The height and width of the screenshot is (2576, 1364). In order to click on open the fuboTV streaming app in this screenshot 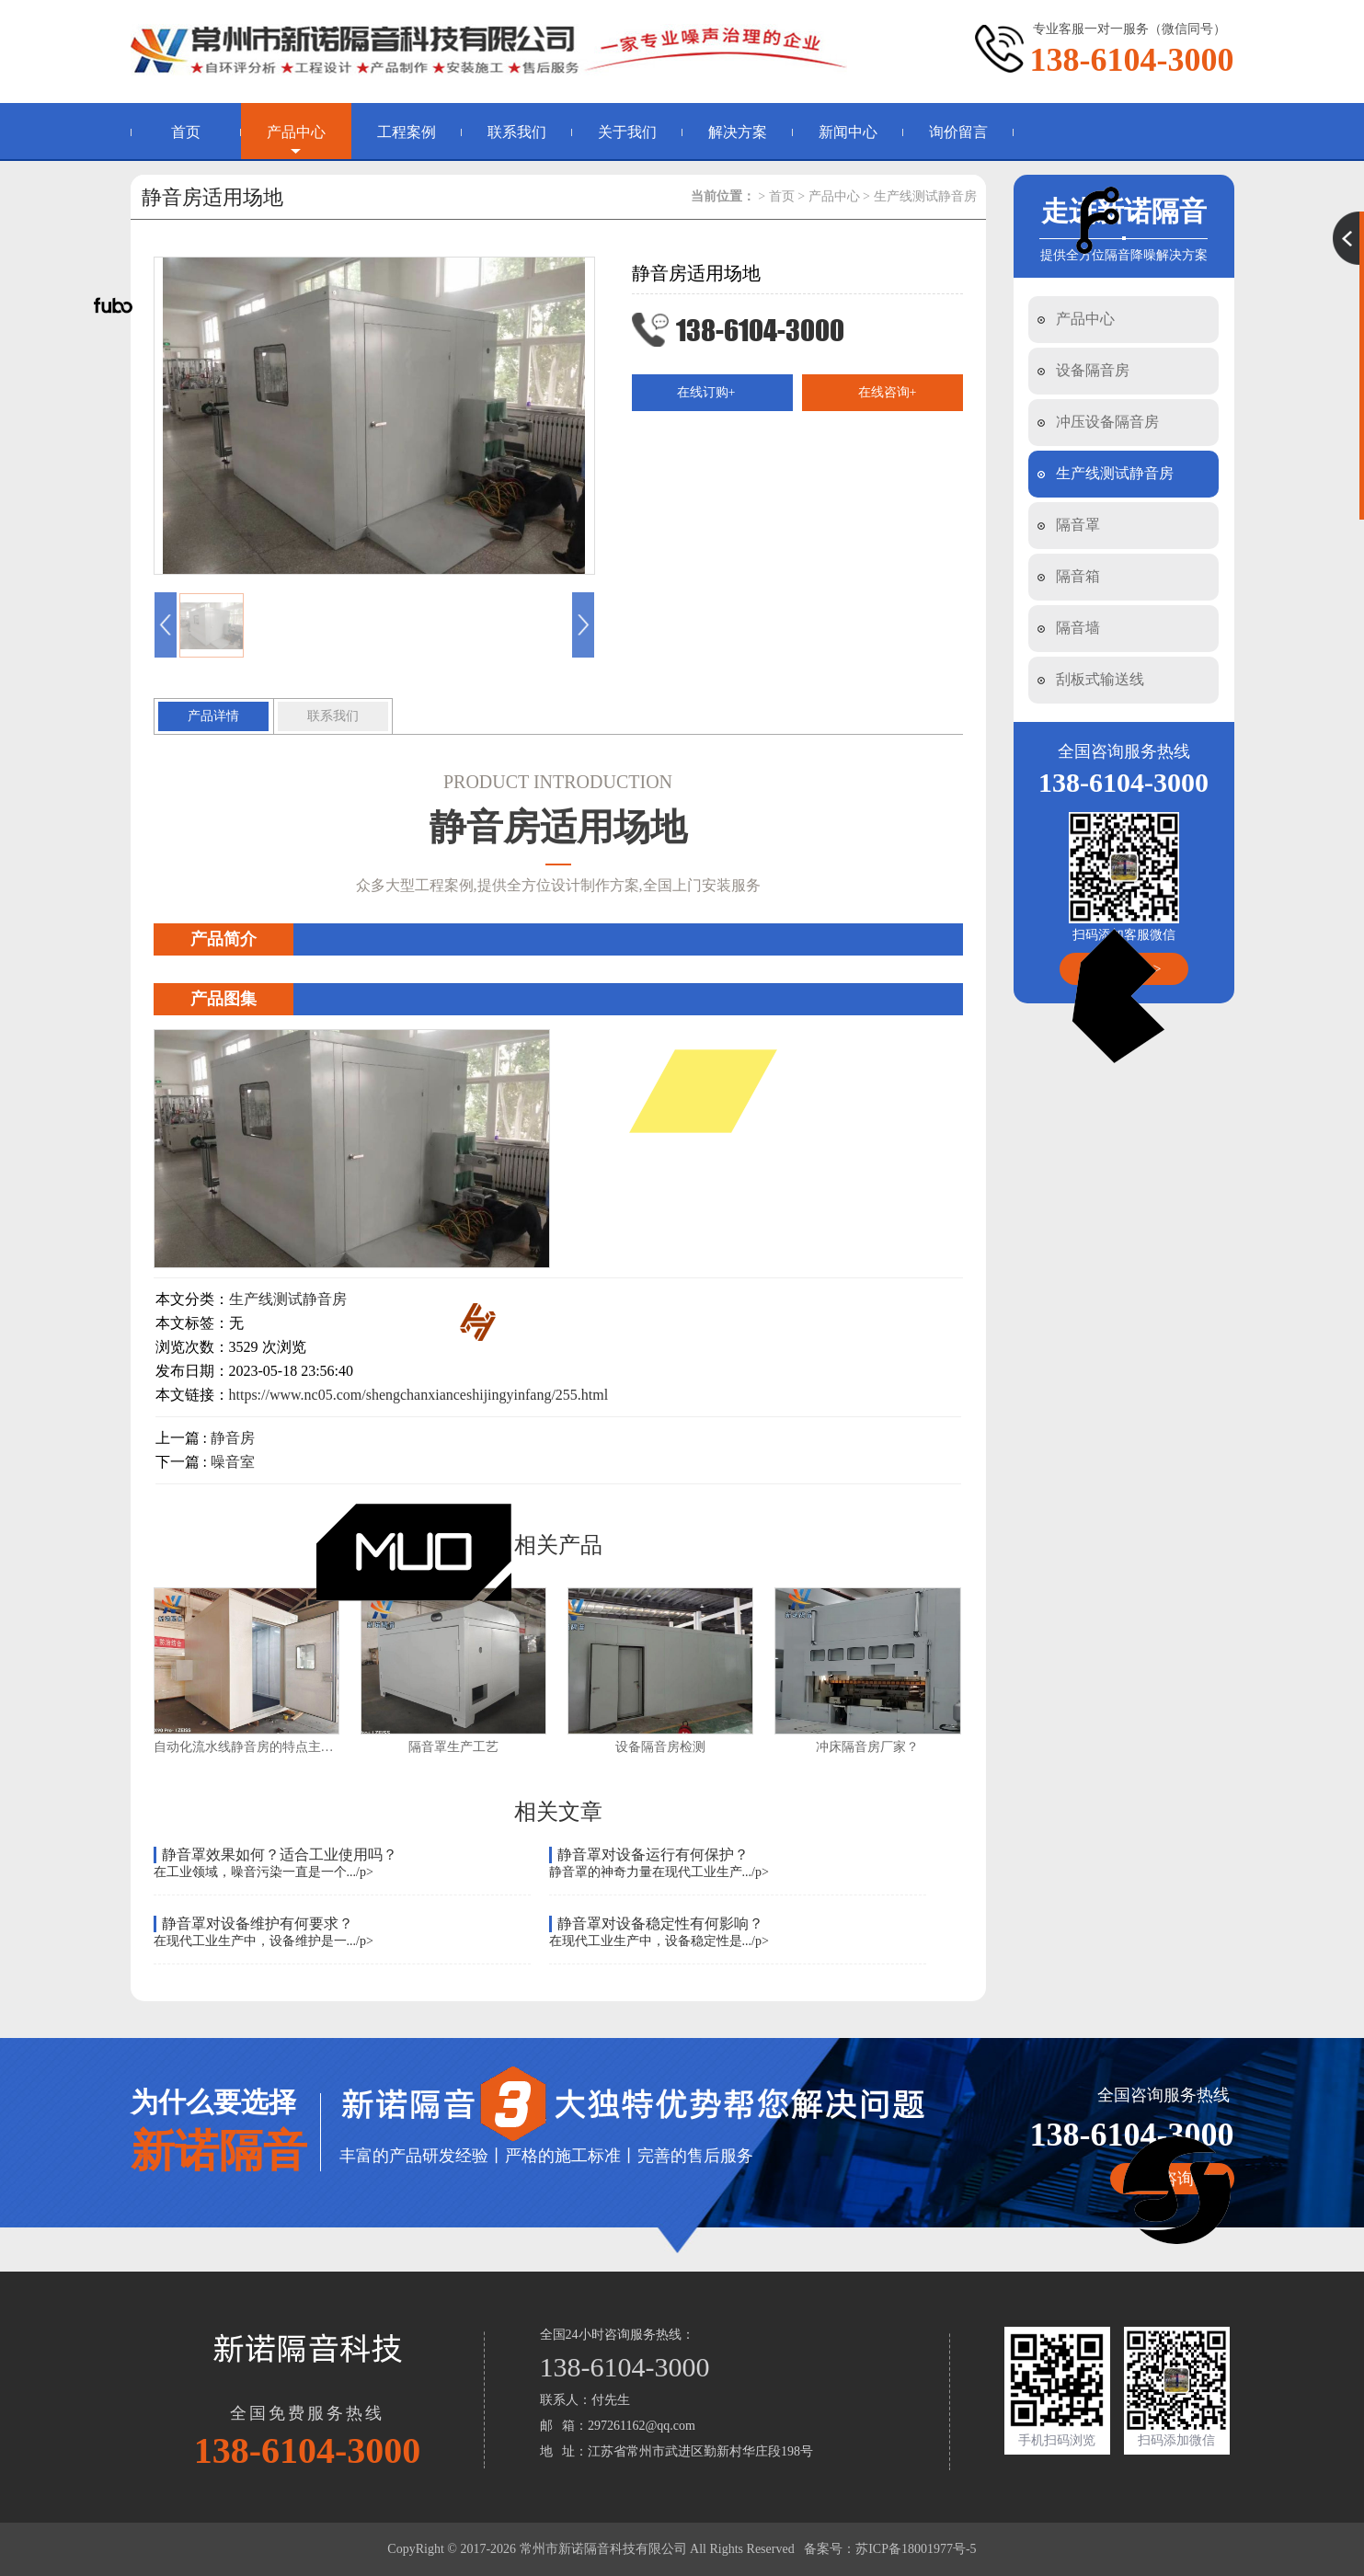, I will do `click(113, 305)`.